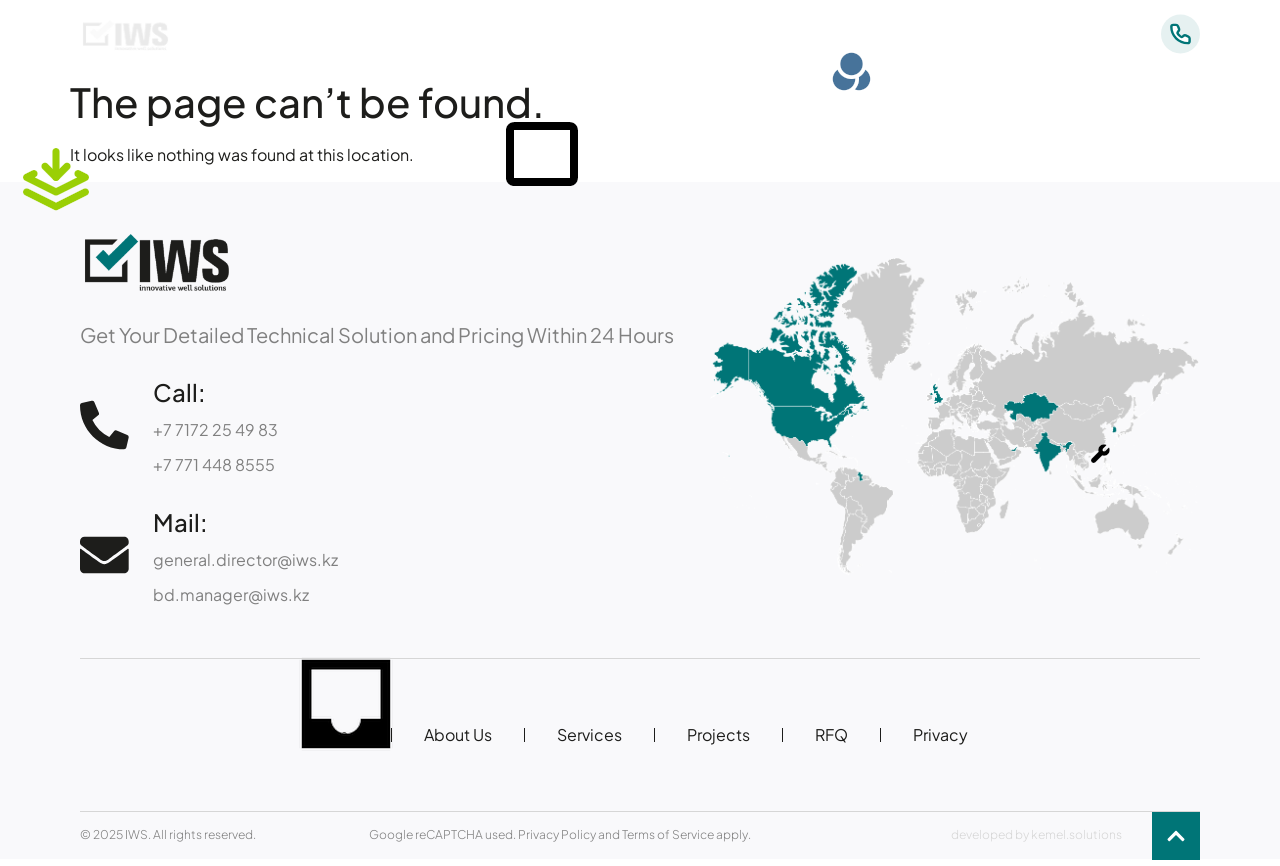 The width and height of the screenshot is (1280, 866). Describe the element at coordinates (542, 154) in the screenshot. I see `crop image to 3:2 aspect ratio` at that location.